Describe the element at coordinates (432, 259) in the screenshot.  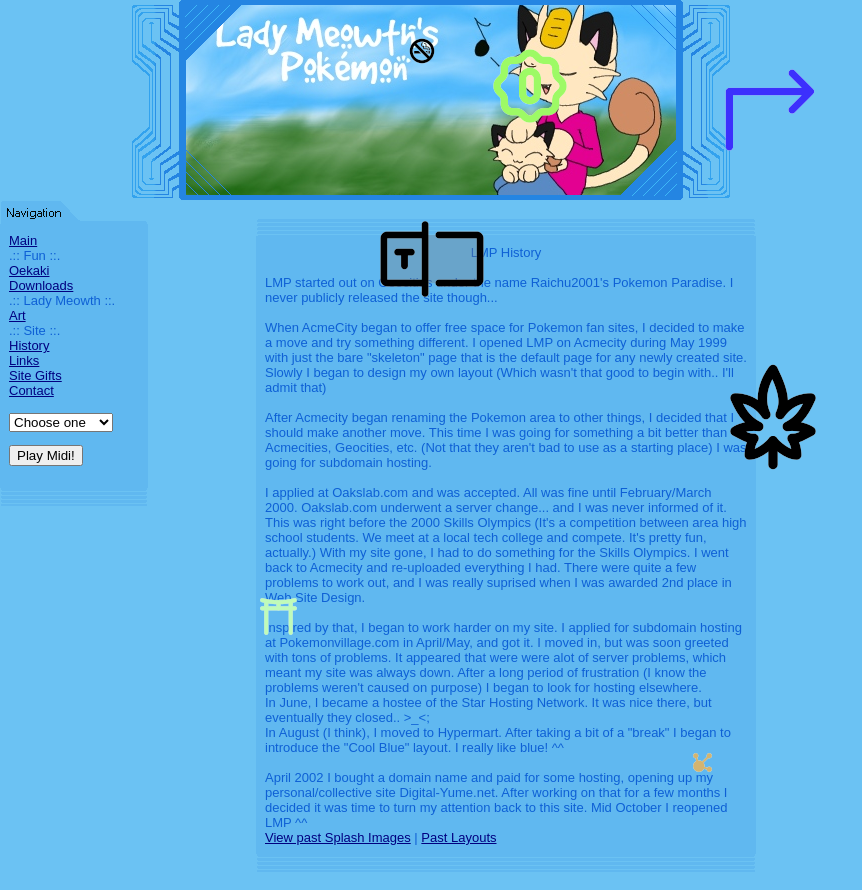
I see `insert a text input field` at that location.